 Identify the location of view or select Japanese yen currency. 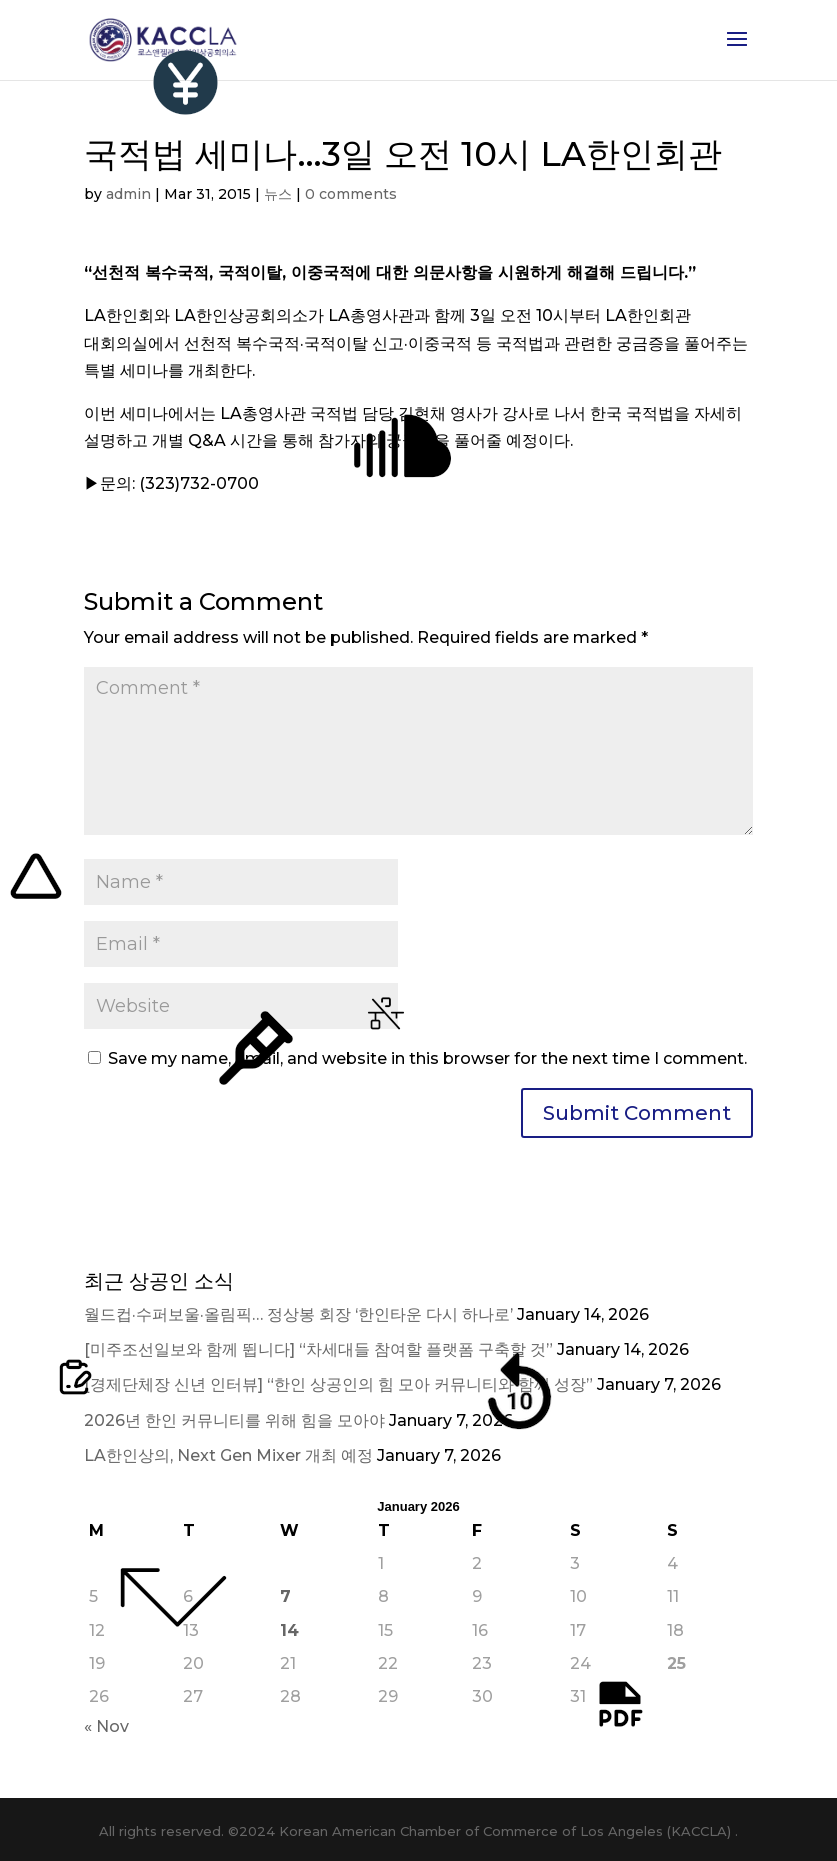
(185, 82).